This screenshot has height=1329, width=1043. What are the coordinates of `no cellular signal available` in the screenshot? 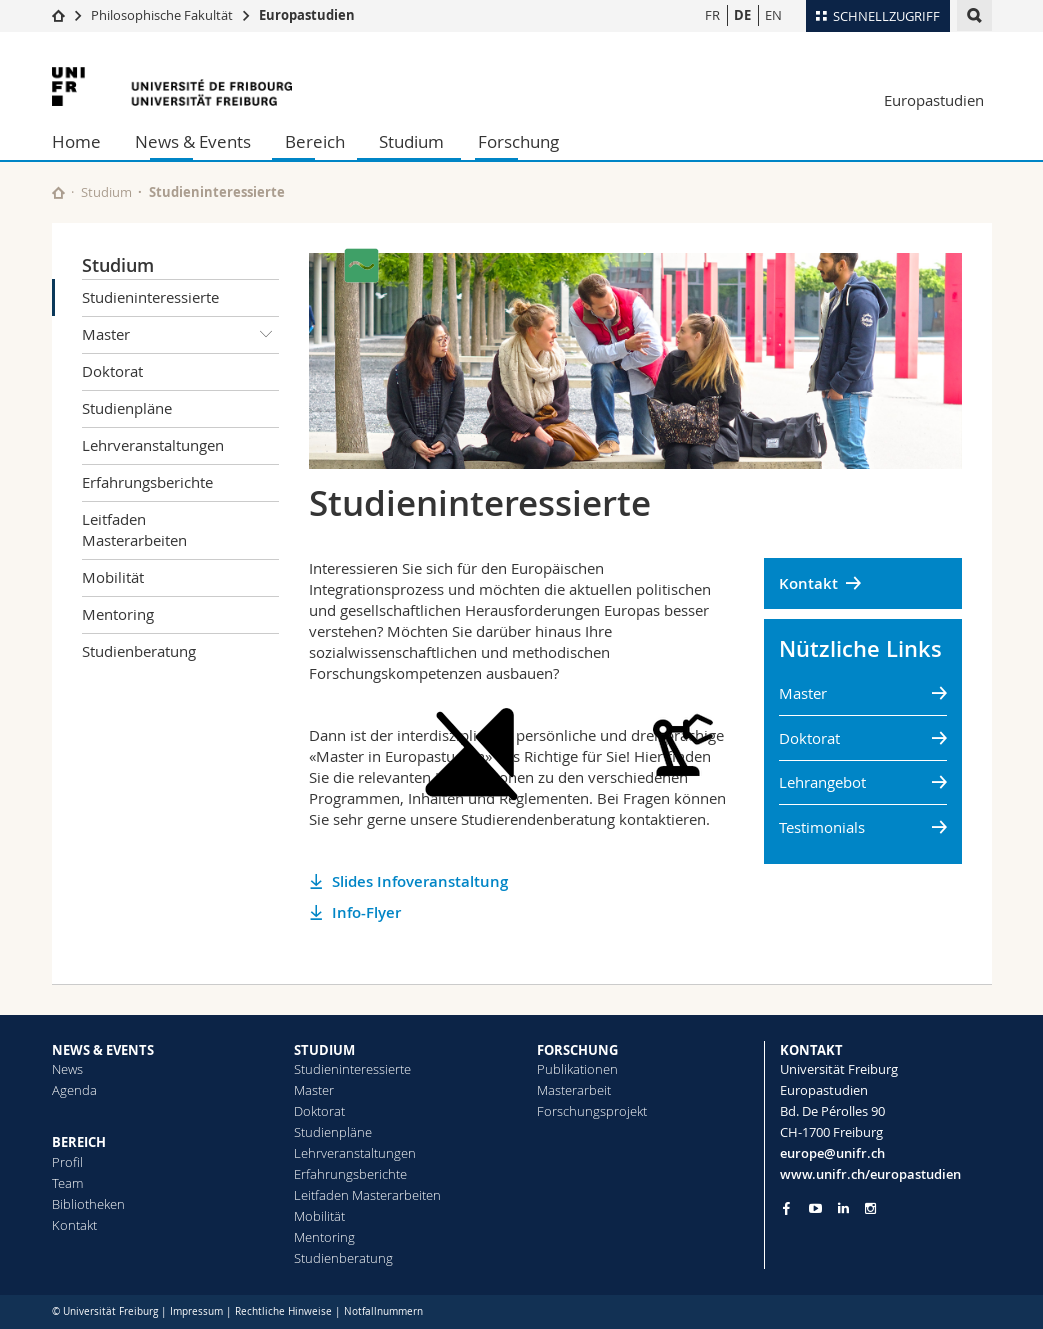 It's located at (477, 756).